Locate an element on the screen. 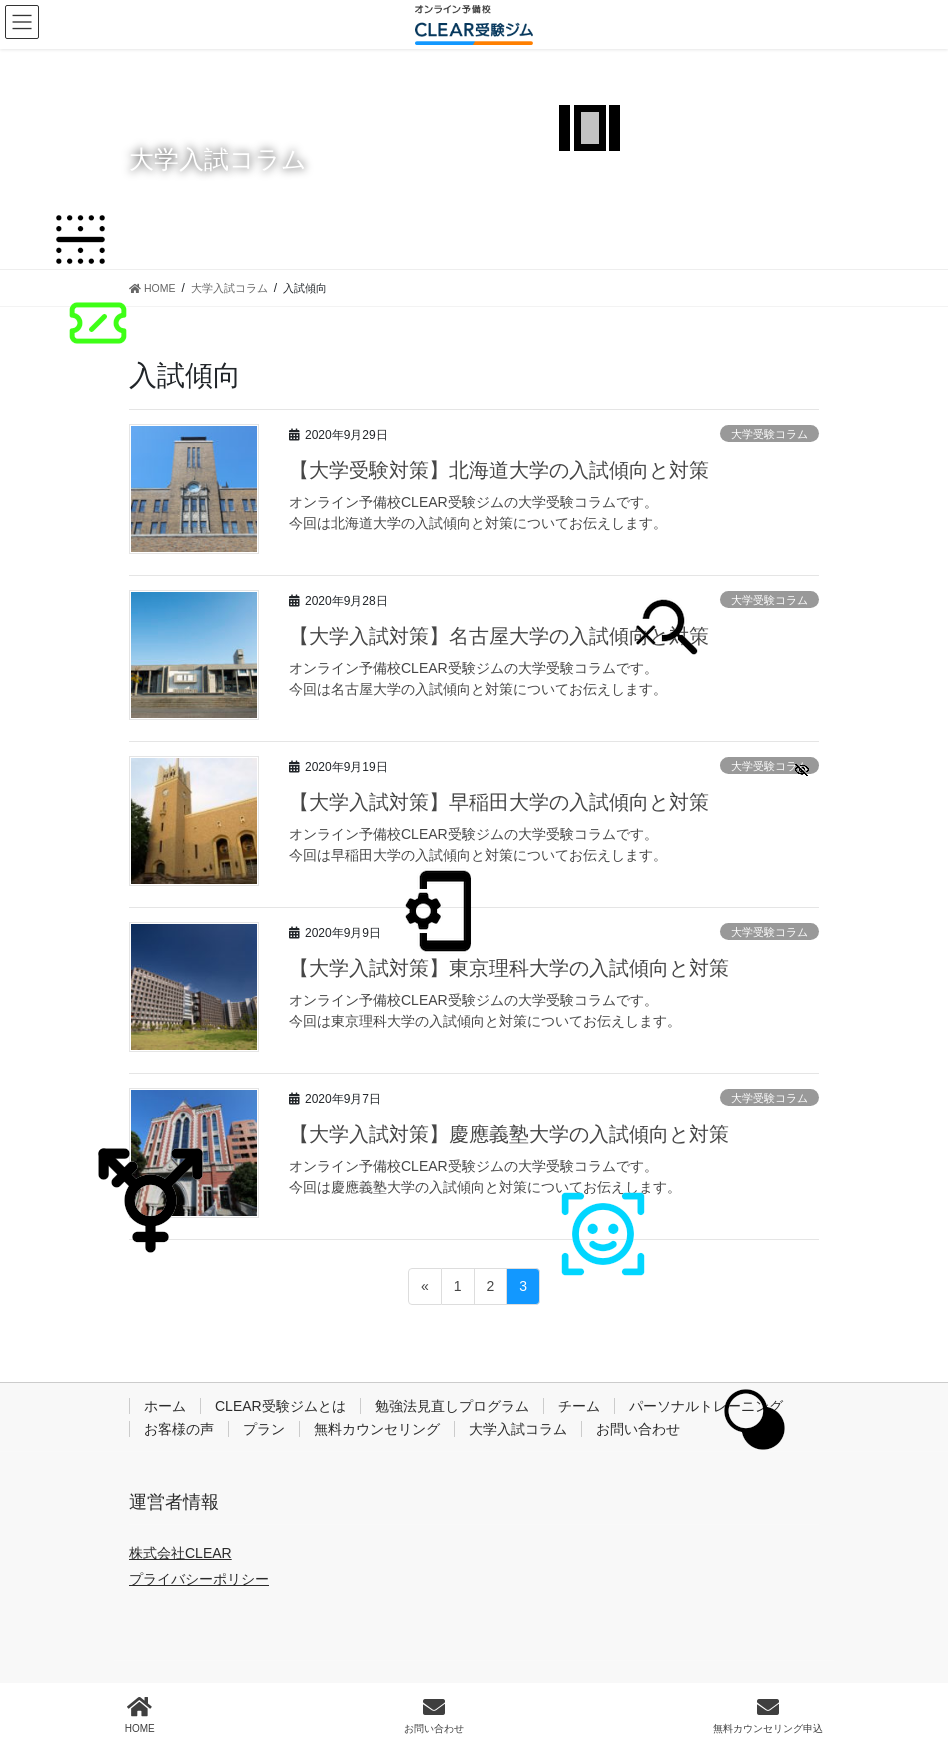 The width and height of the screenshot is (948, 1745). hide password or sensitive content is located at coordinates (802, 770).